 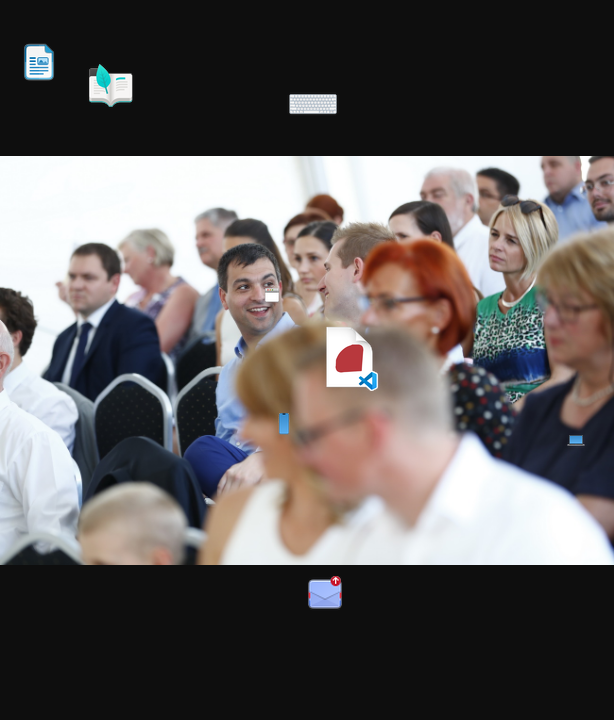 I want to click on connect to a bluetooth keyboard, so click(x=313, y=104).